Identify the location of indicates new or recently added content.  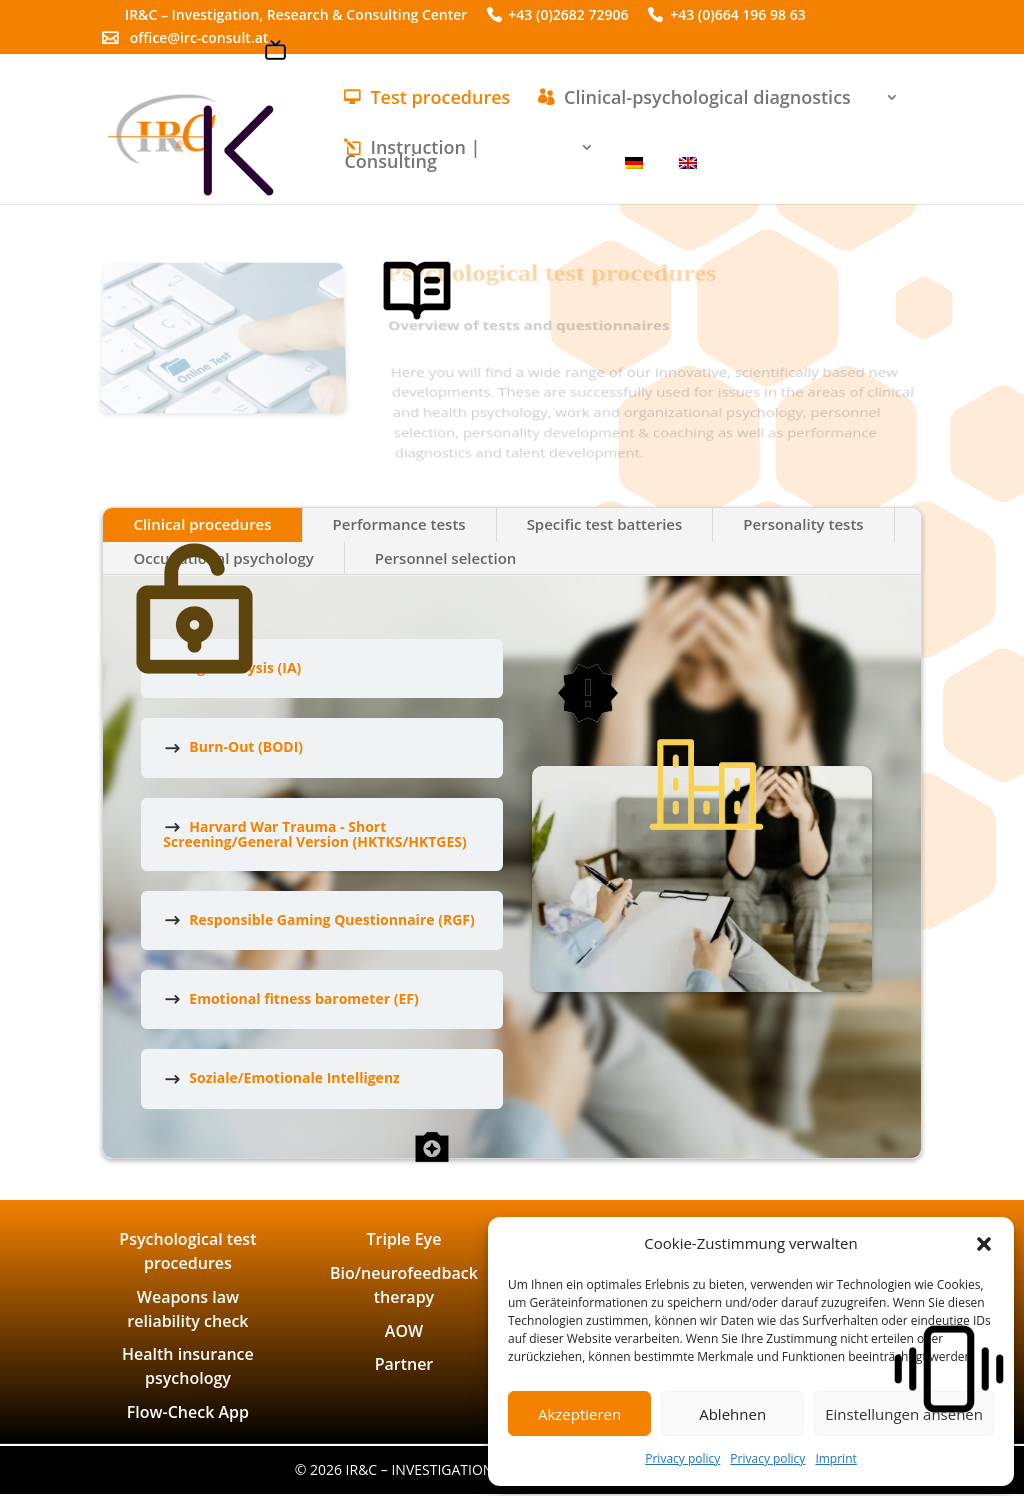
(588, 693).